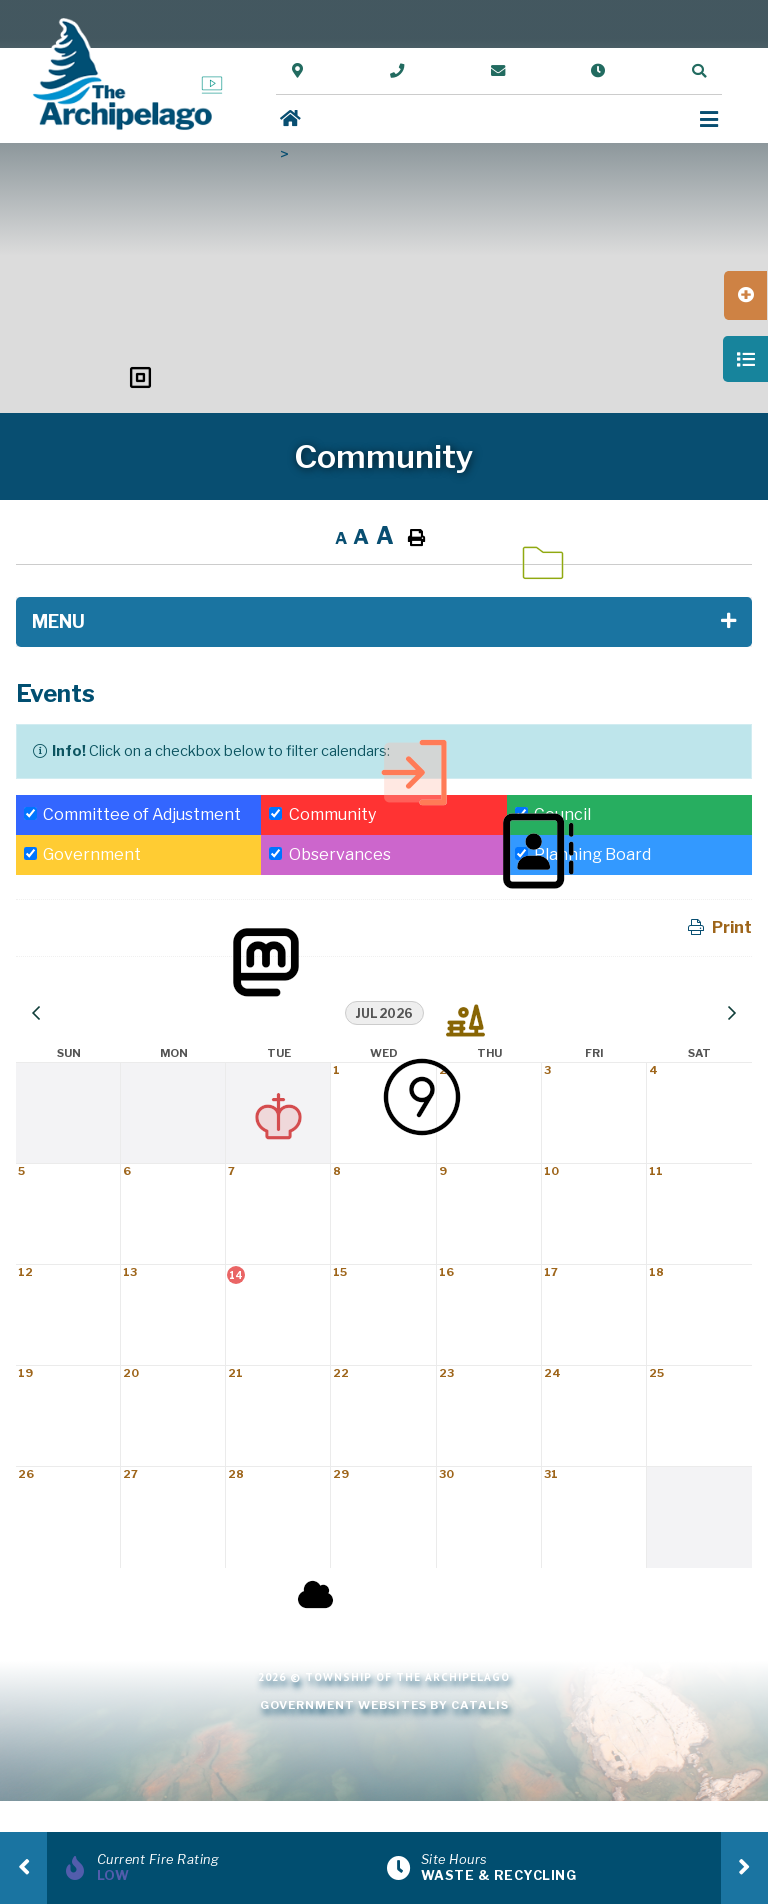 The width and height of the screenshot is (768, 1904). I want to click on open file folder, so click(543, 562).